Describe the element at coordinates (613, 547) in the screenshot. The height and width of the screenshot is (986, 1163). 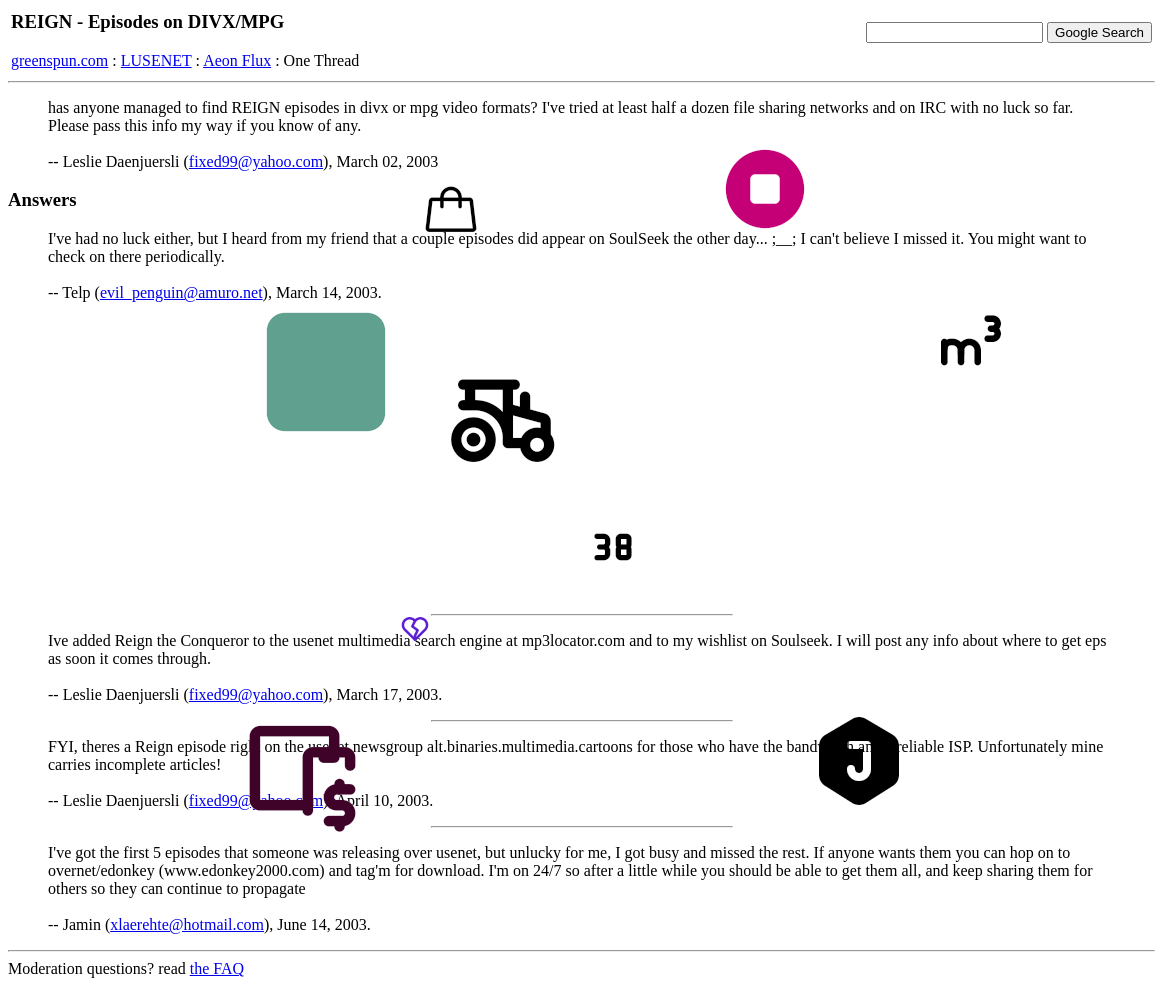
I see `indicates item number 38 in a list or sequence` at that location.